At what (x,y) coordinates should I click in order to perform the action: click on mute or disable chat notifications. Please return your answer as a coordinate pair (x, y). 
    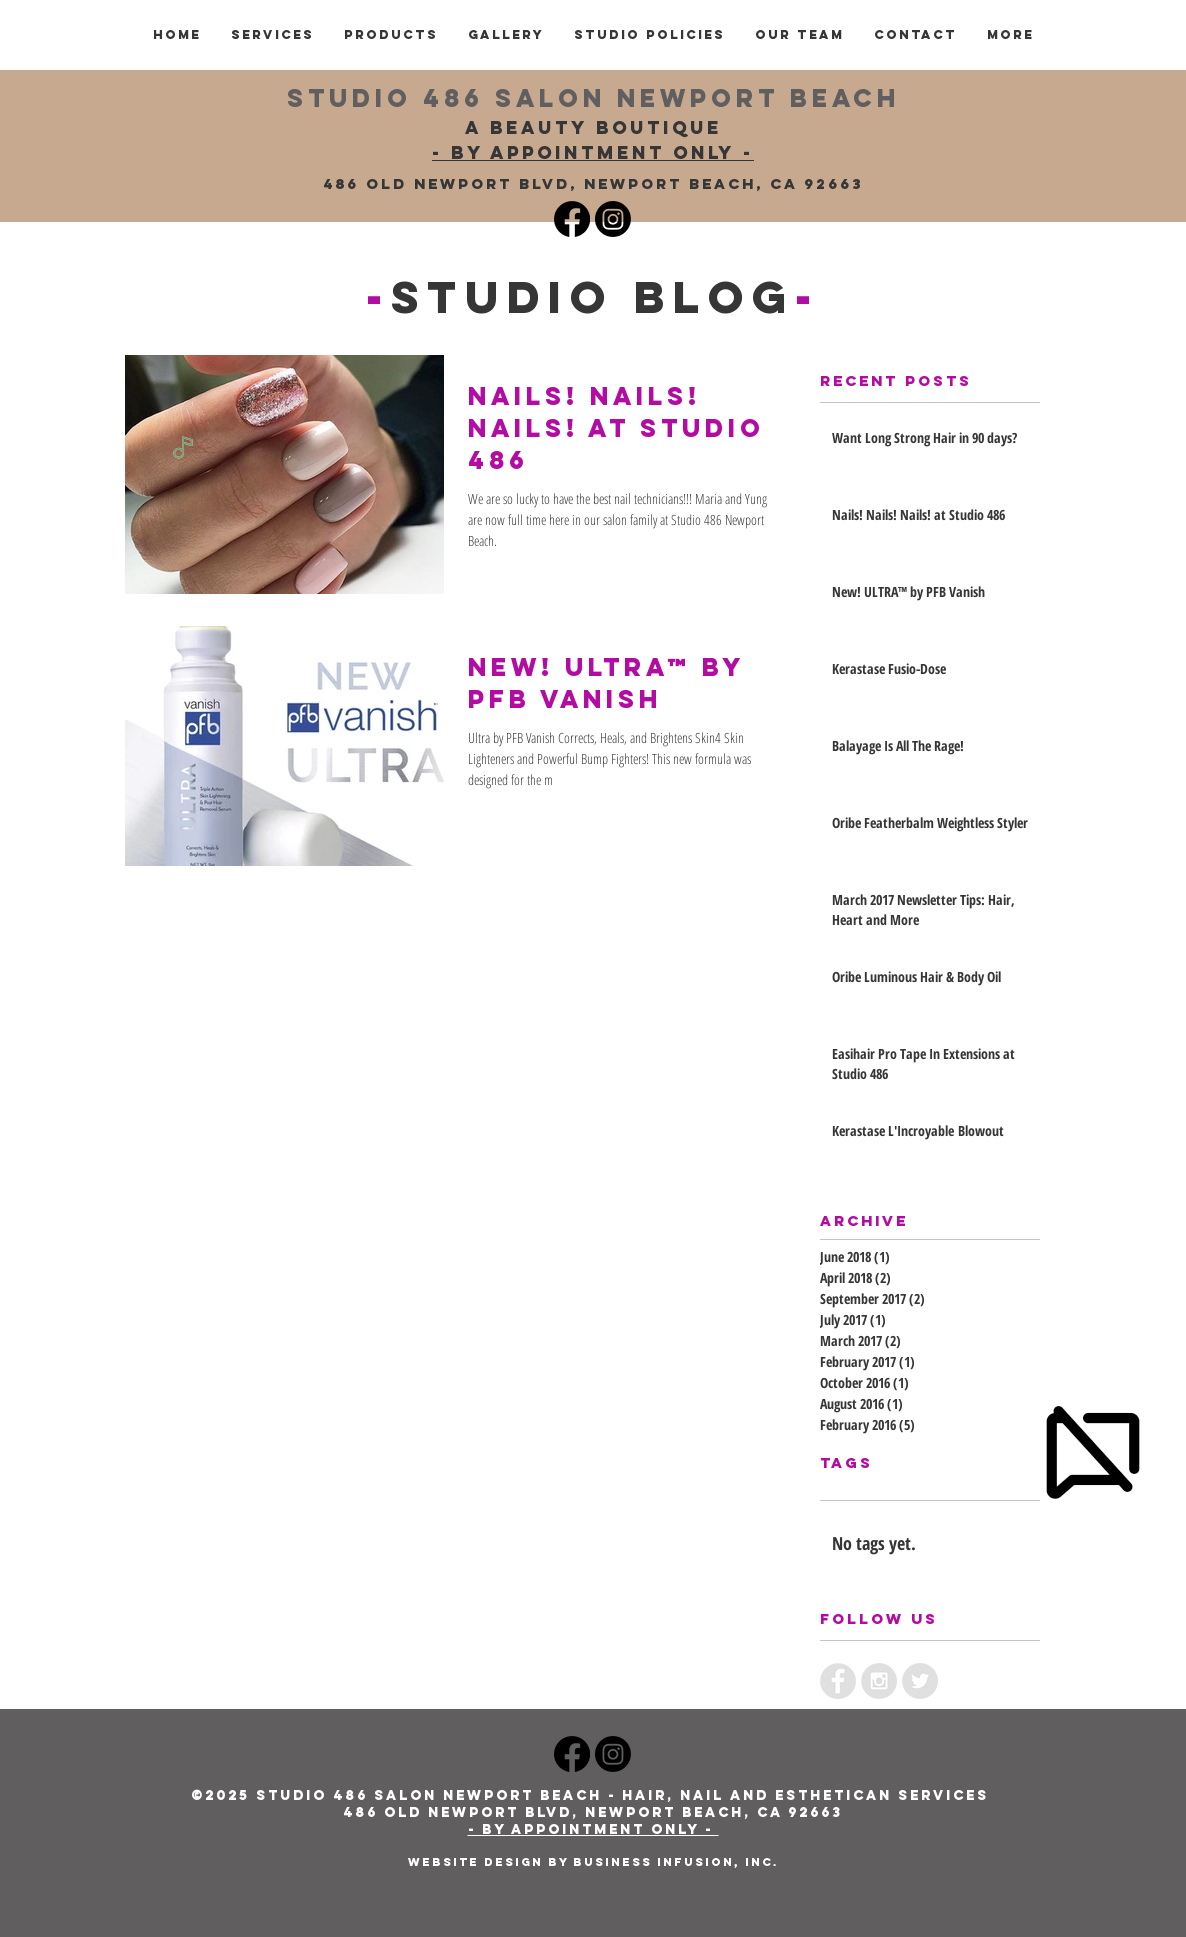
    Looking at the image, I should click on (1093, 1449).